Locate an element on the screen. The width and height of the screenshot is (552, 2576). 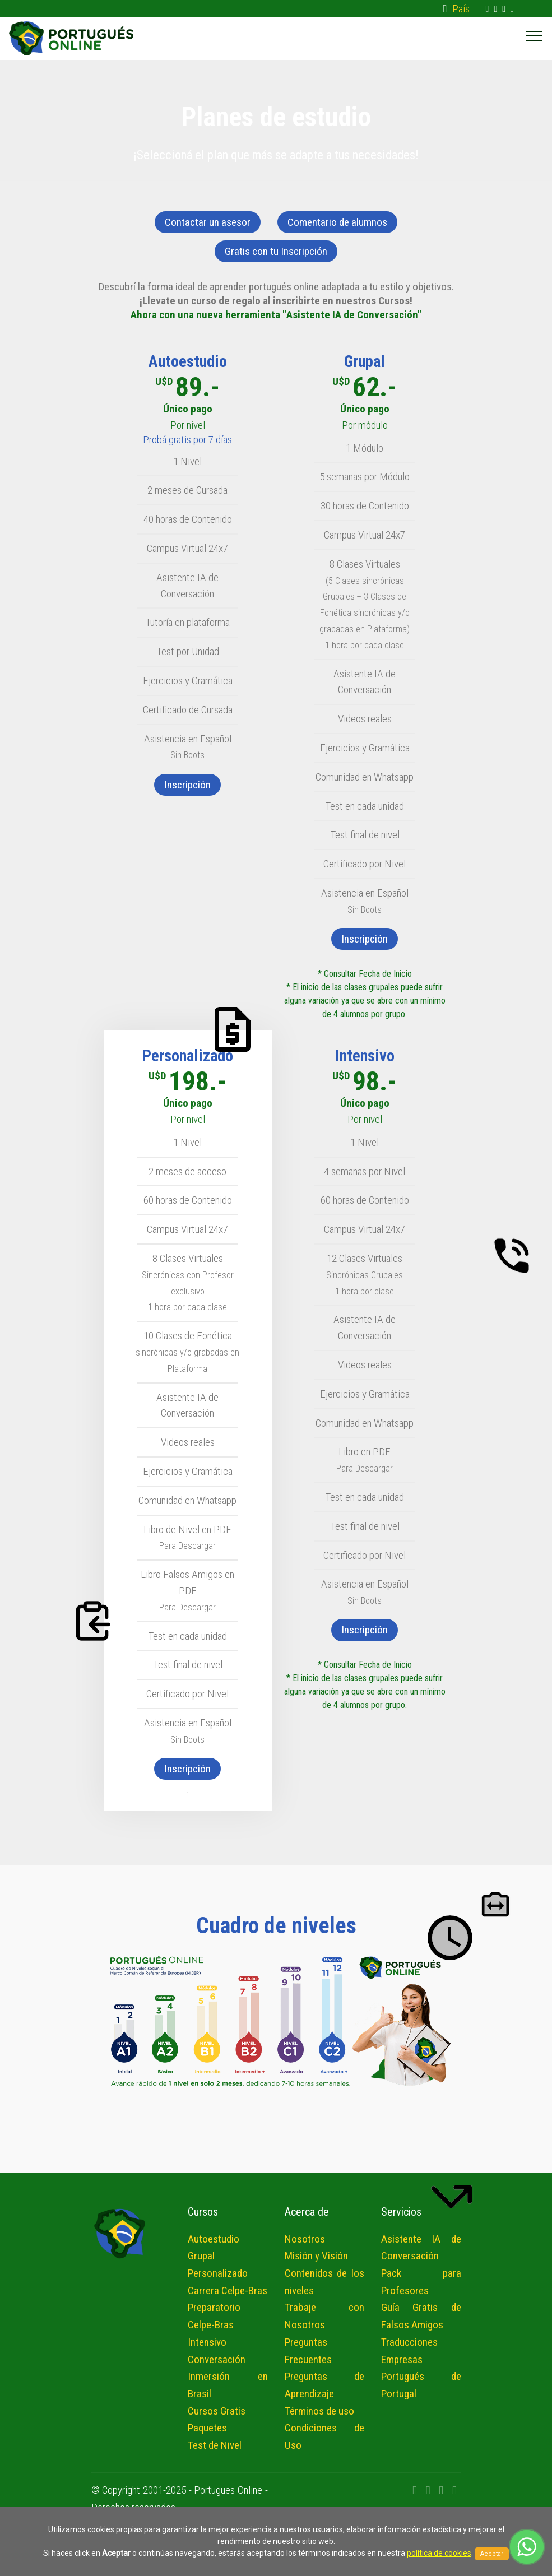
paste content from clipboard is located at coordinates (92, 1621).